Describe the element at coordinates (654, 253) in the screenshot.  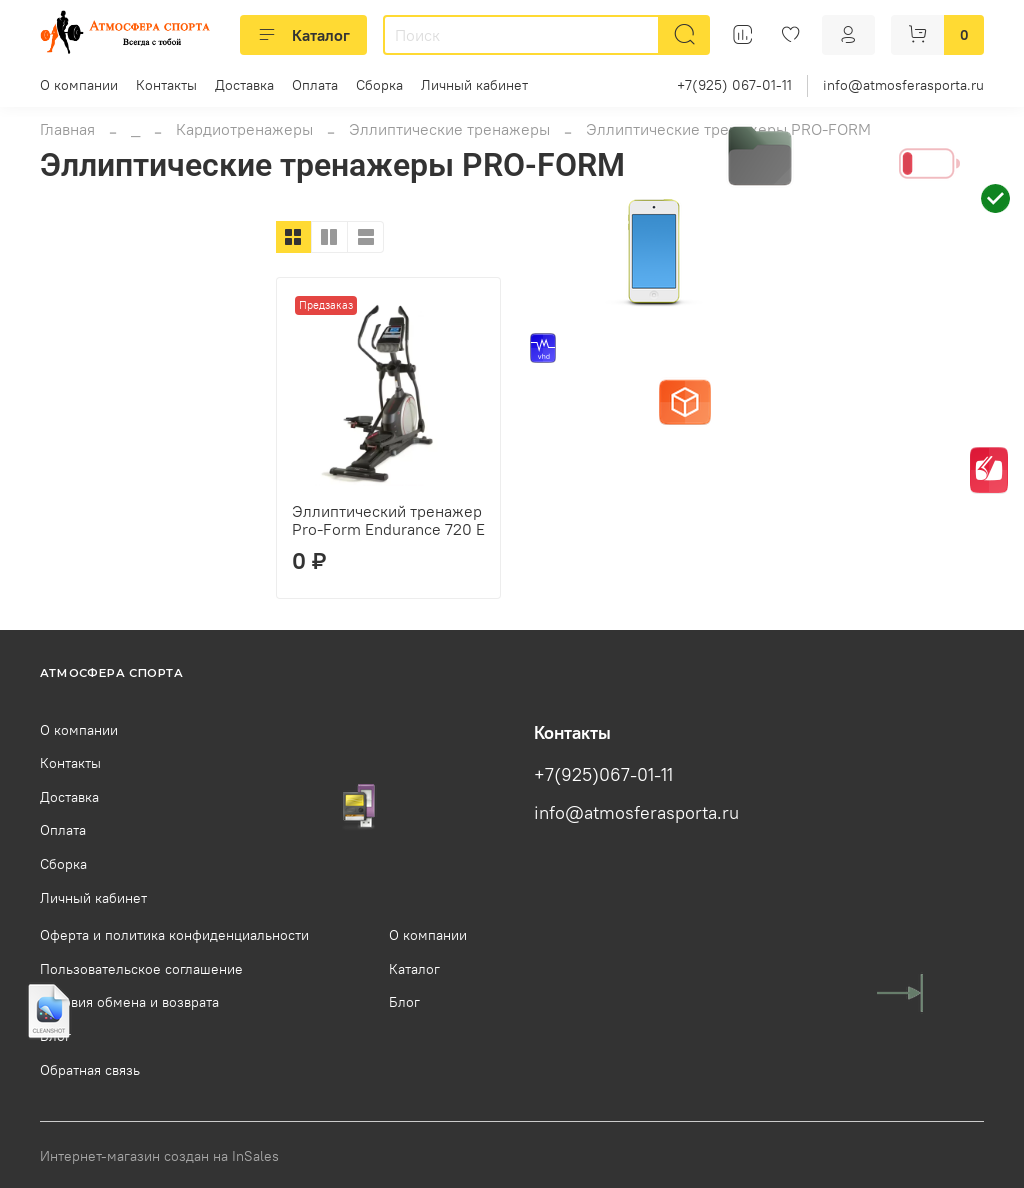
I see `iPod Touch device connected to your computer` at that location.